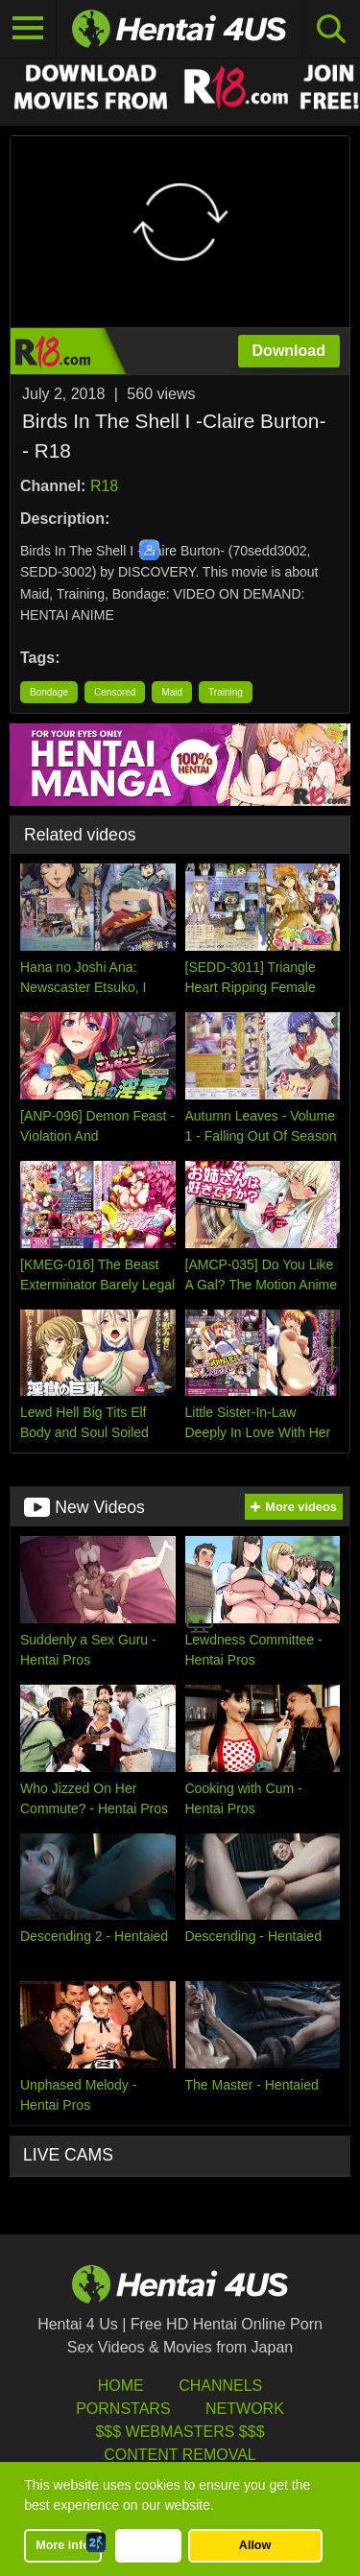 The image size is (360, 2576). Describe the element at coordinates (45, 1071) in the screenshot. I see `open address book application` at that location.